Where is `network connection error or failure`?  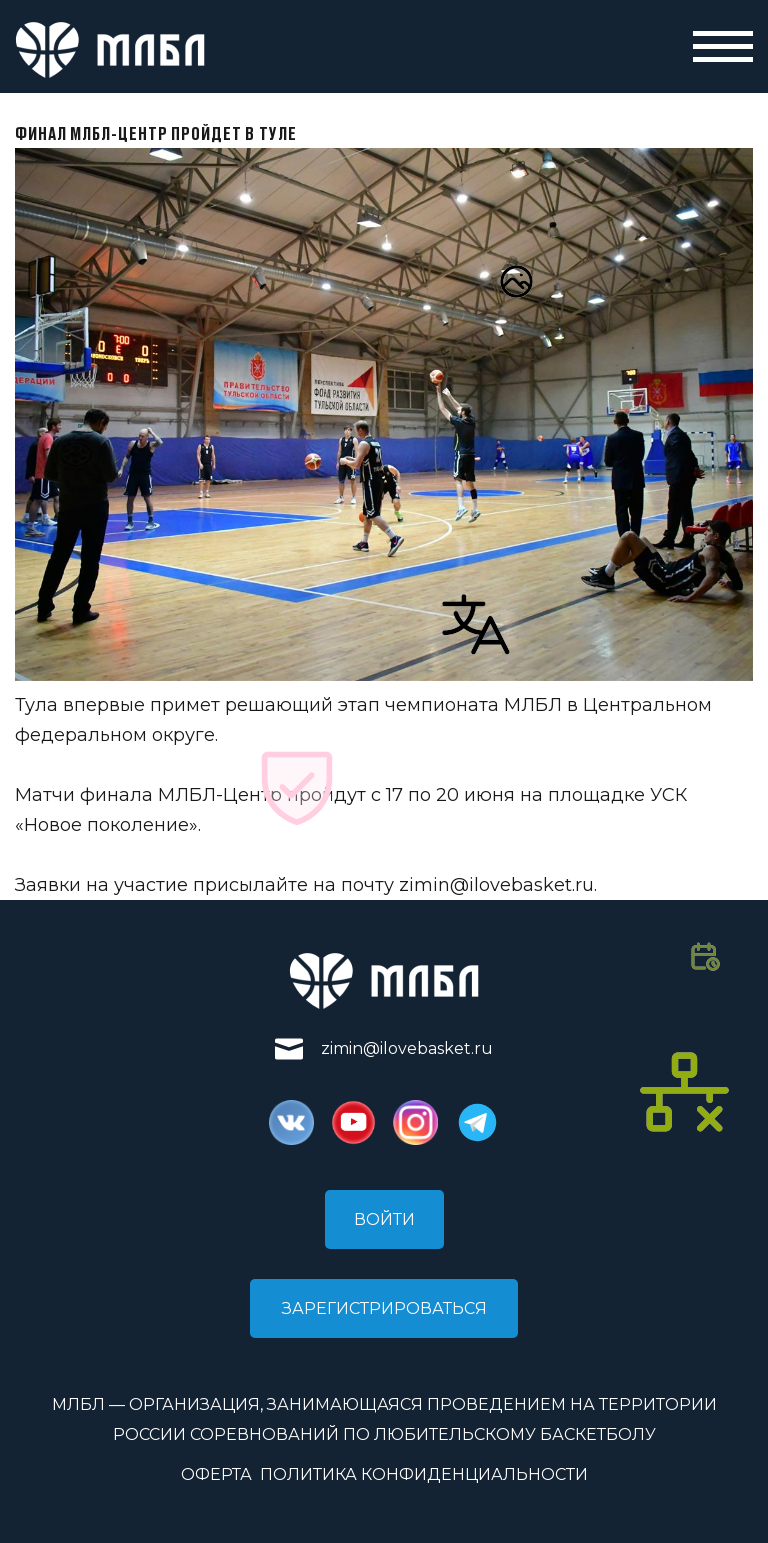 network connection error or failure is located at coordinates (684, 1093).